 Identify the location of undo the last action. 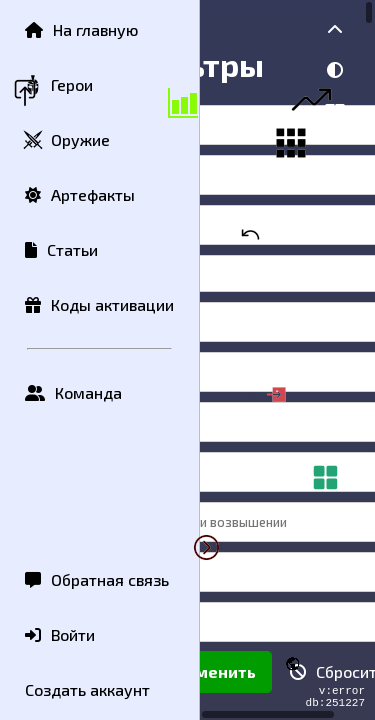
(250, 234).